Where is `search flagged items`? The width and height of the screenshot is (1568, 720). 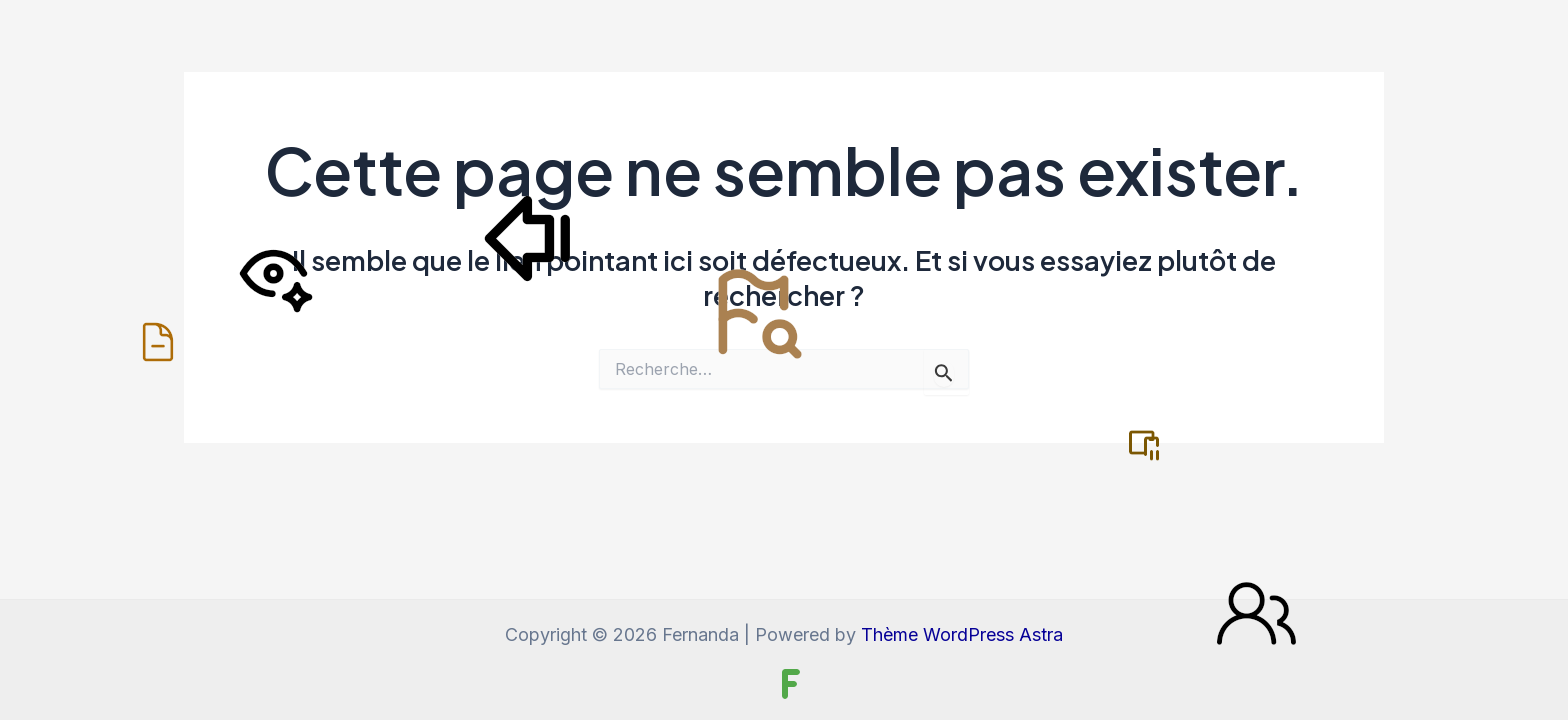 search flagged items is located at coordinates (753, 310).